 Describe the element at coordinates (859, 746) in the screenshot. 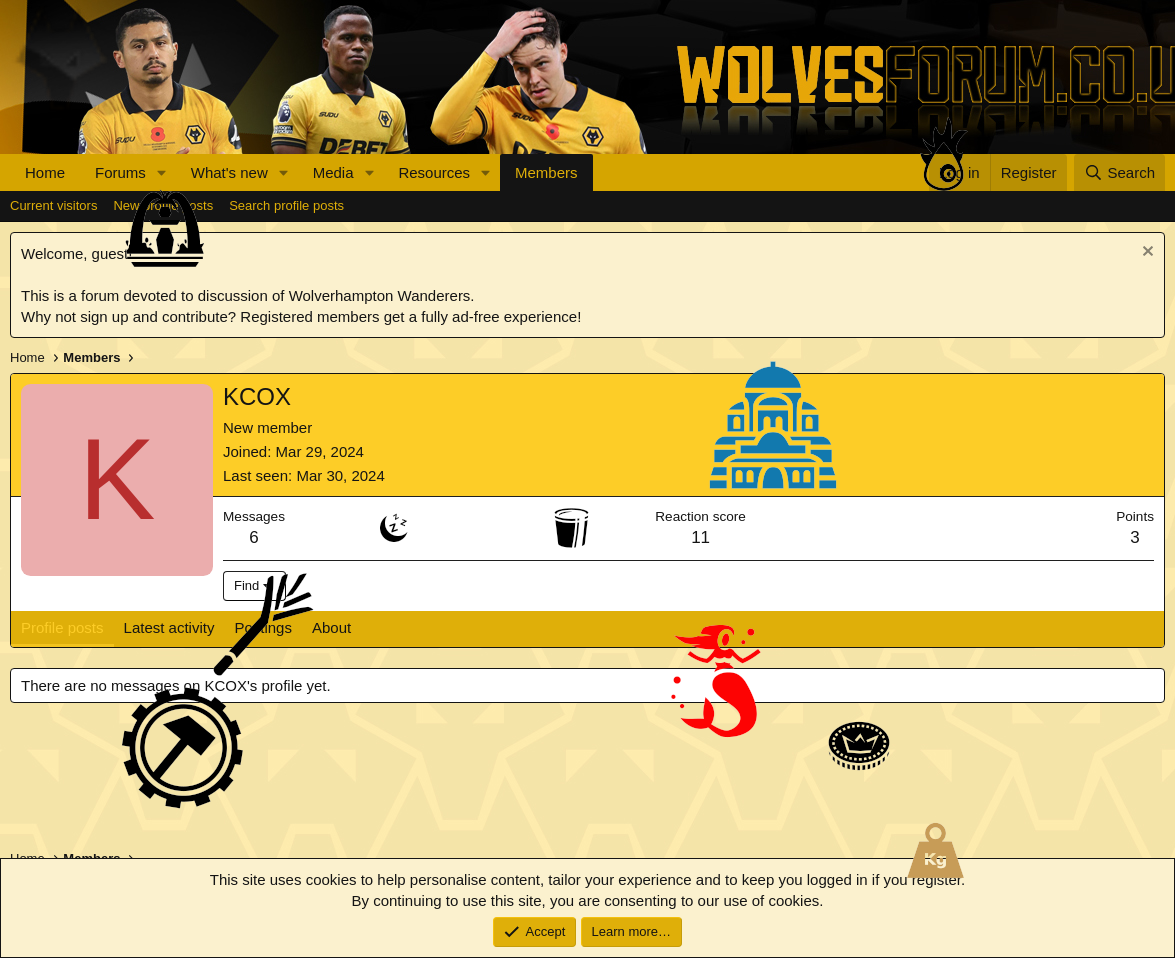

I see `view your premium currency balance` at that location.